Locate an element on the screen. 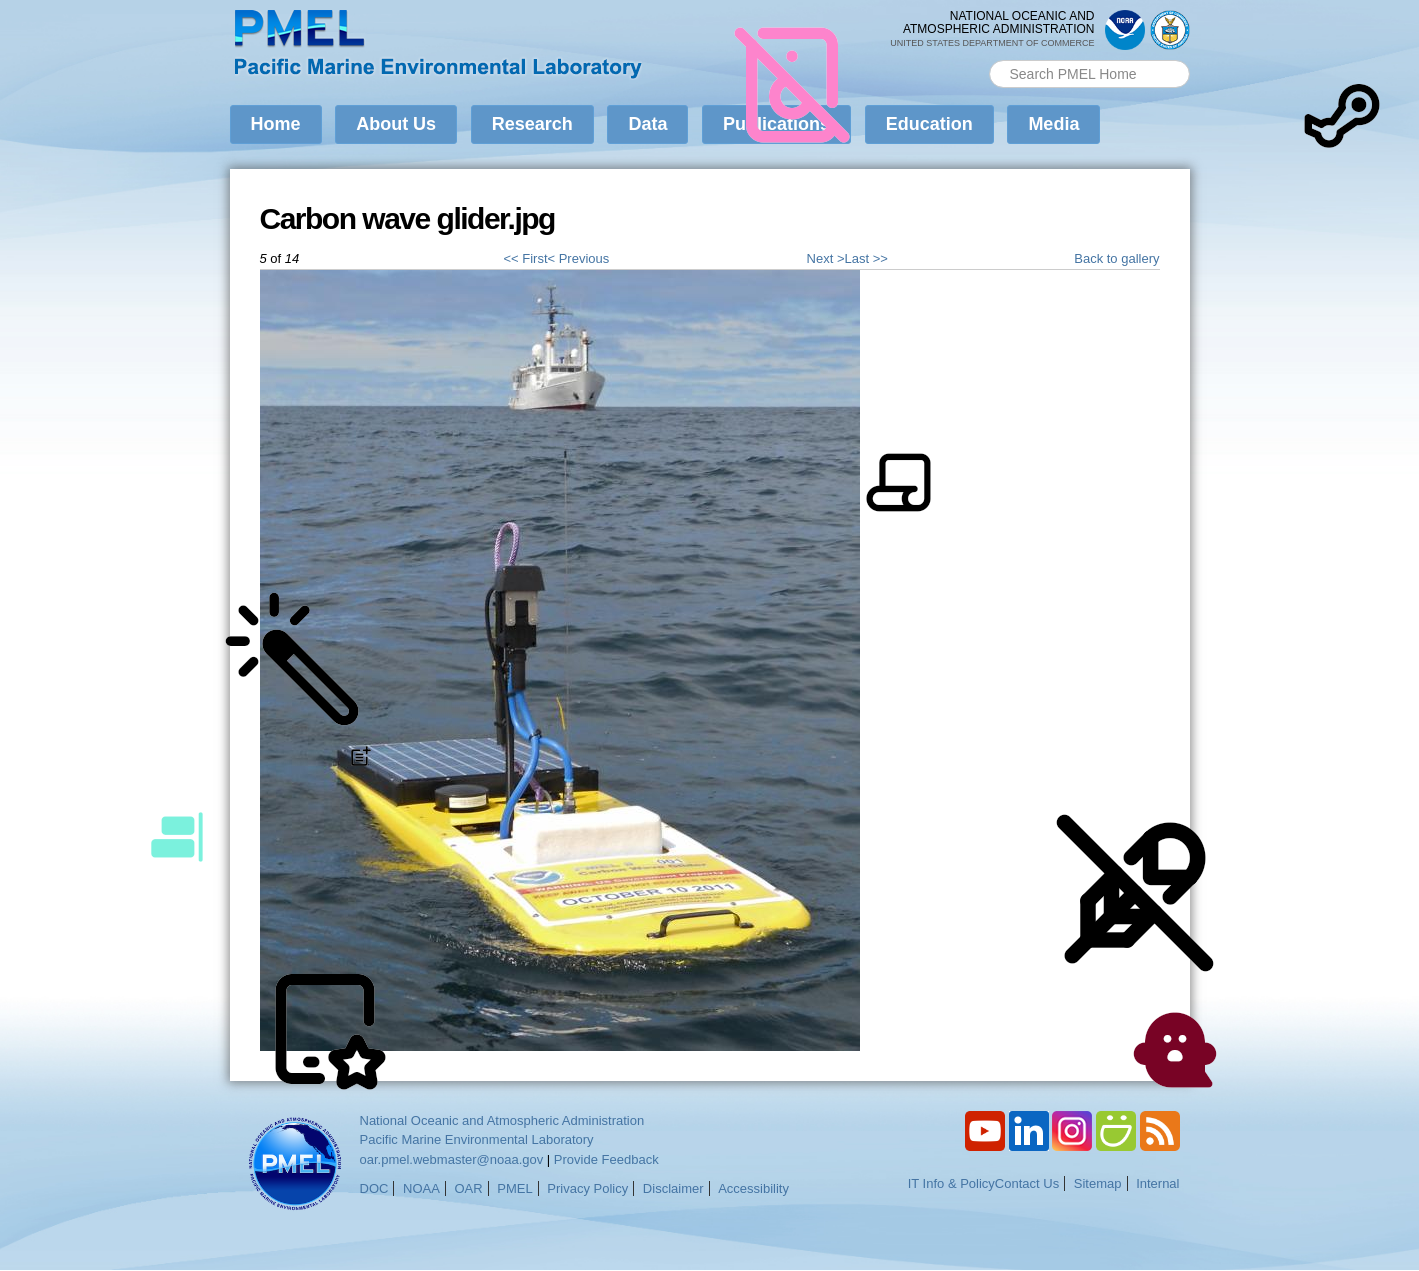 This screenshot has height=1271, width=1419. toggle ghost mode or invisible status is located at coordinates (1175, 1050).